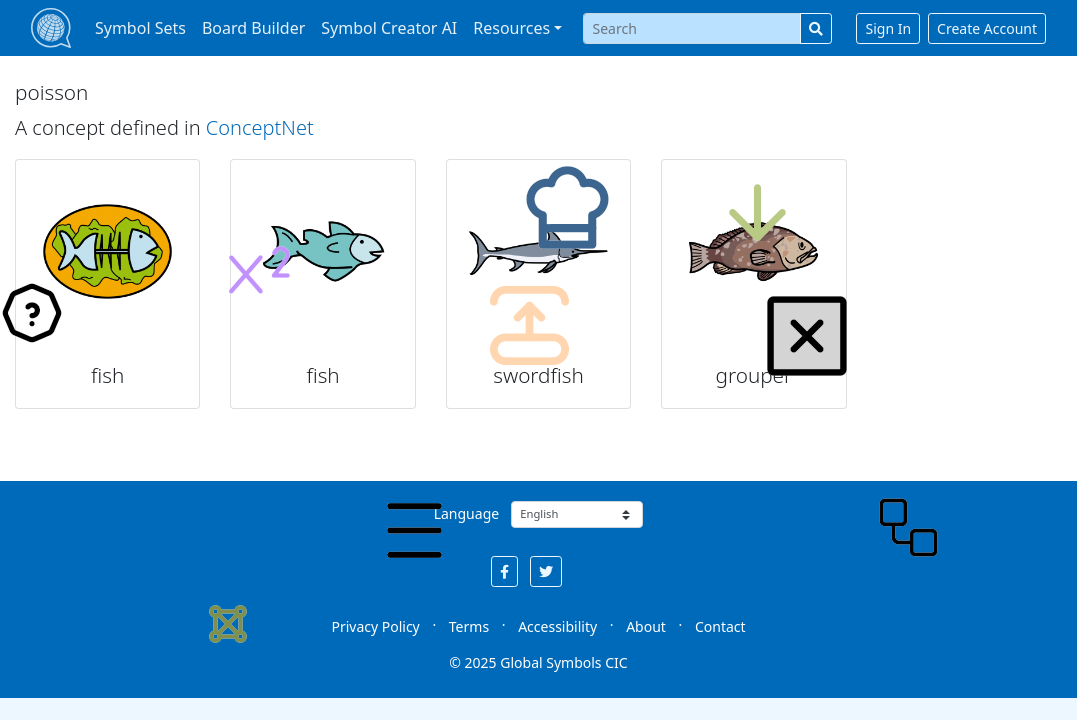 The width and height of the screenshot is (1077, 720). I want to click on apply superscript formatting to selected text, so click(256, 271).